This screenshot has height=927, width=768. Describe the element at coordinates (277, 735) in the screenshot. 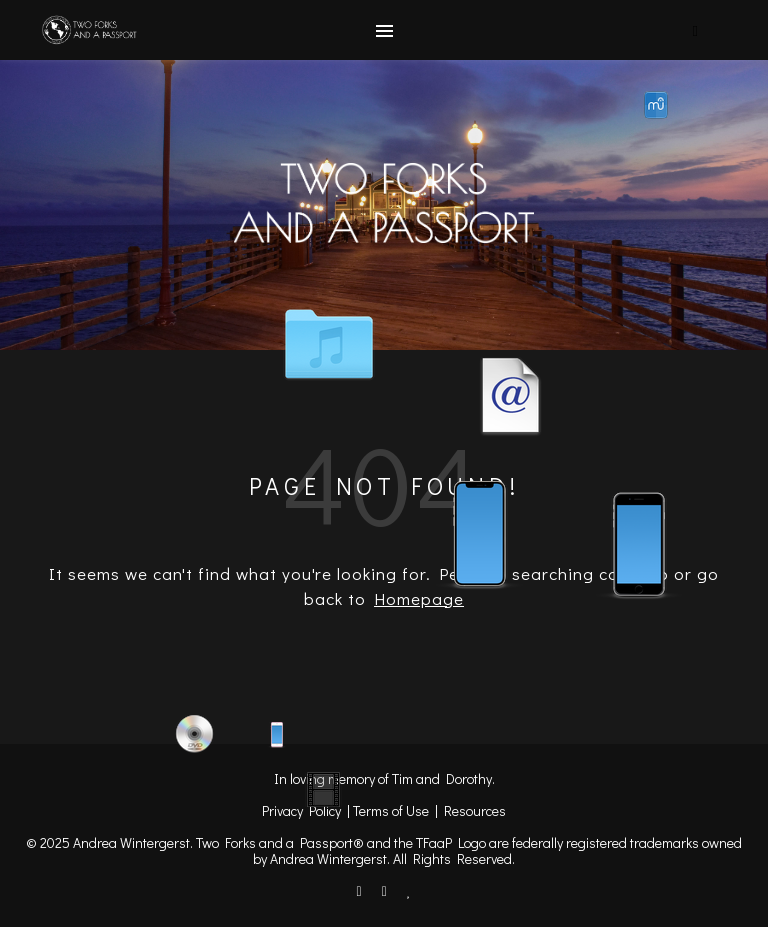

I see `iPod Touch device connected` at that location.